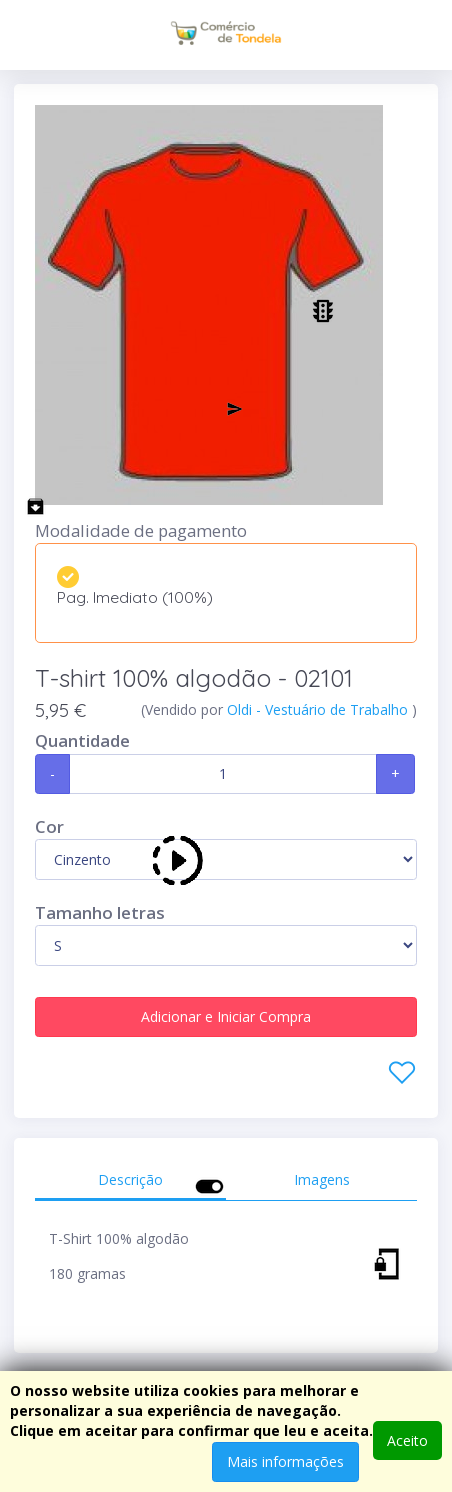 The image size is (452, 1492). Describe the element at coordinates (209, 1186) in the screenshot. I see `toggle switch in the on/enabled state` at that location.